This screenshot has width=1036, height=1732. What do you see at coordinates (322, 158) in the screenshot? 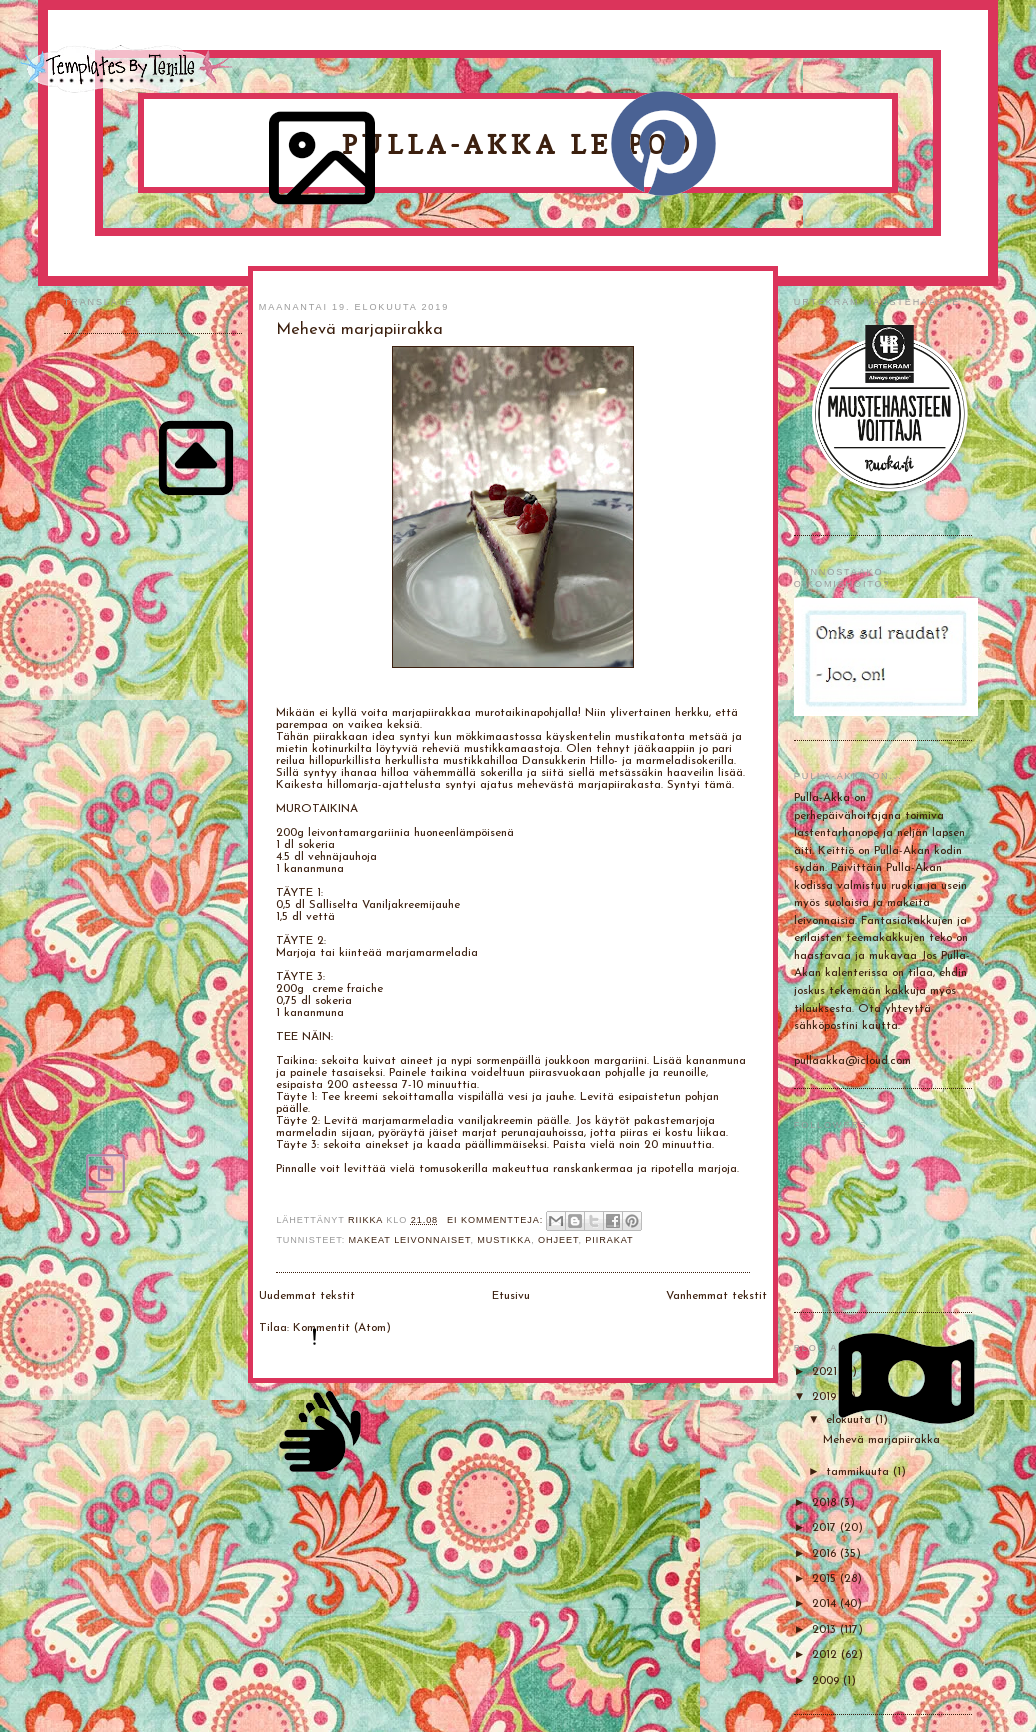
I see `view or open an image file` at bounding box center [322, 158].